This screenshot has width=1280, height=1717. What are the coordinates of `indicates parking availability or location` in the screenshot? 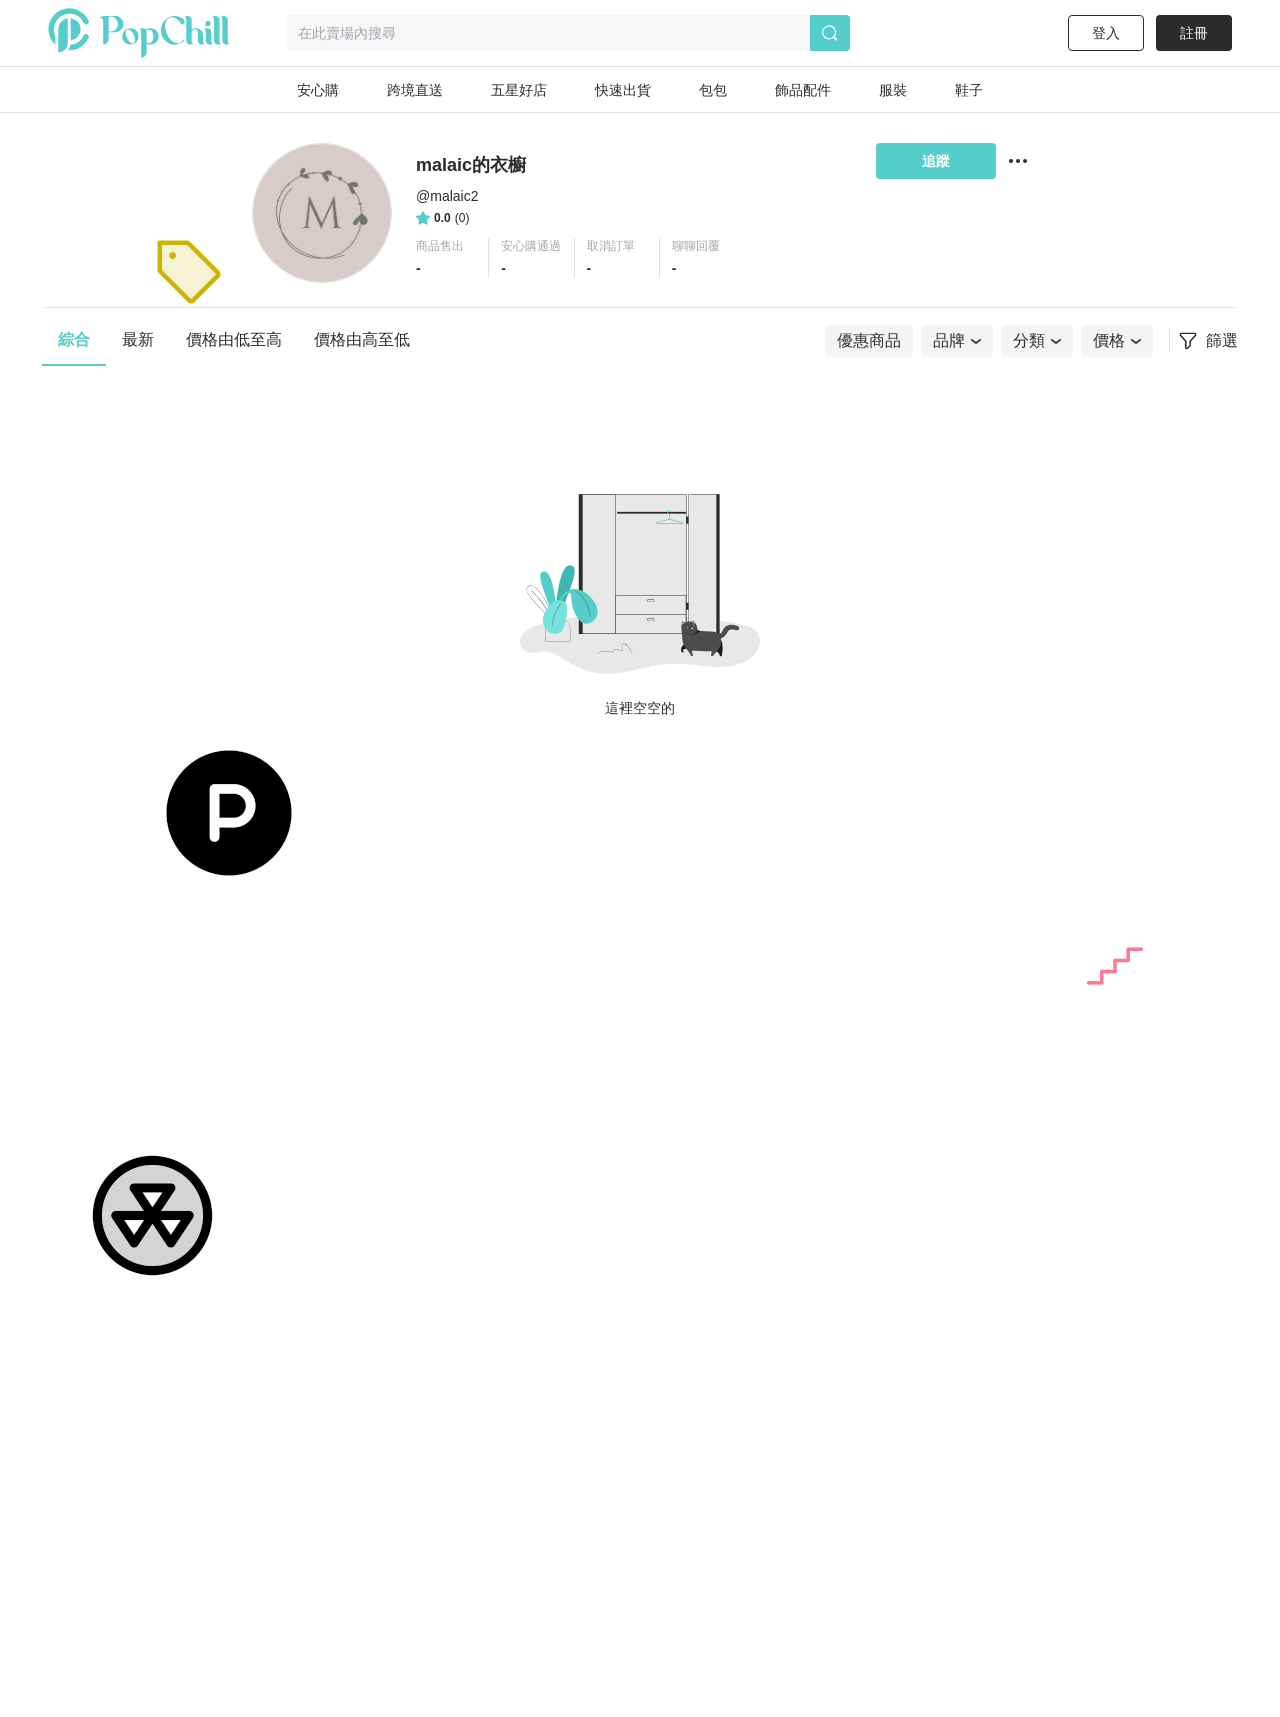 It's located at (229, 813).